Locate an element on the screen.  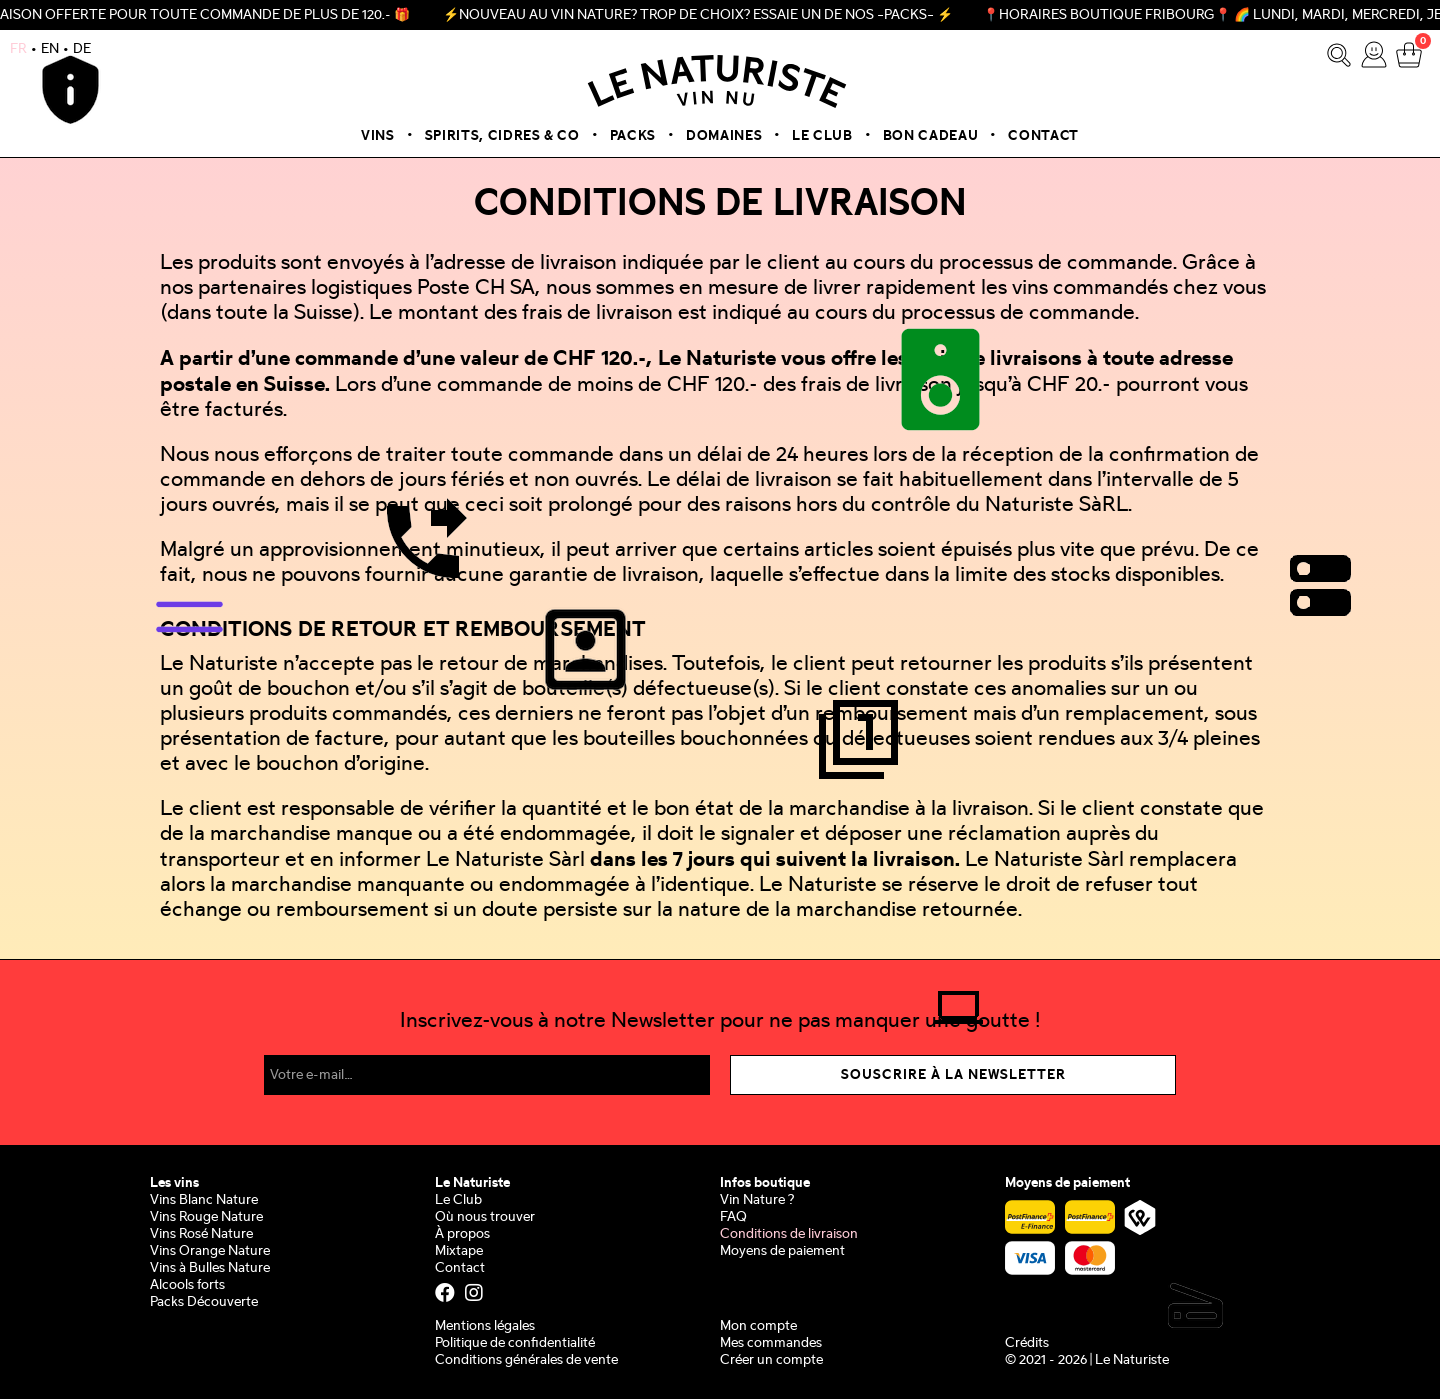
indicates first item in a numbered sequence or filter is located at coordinates (858, 739).